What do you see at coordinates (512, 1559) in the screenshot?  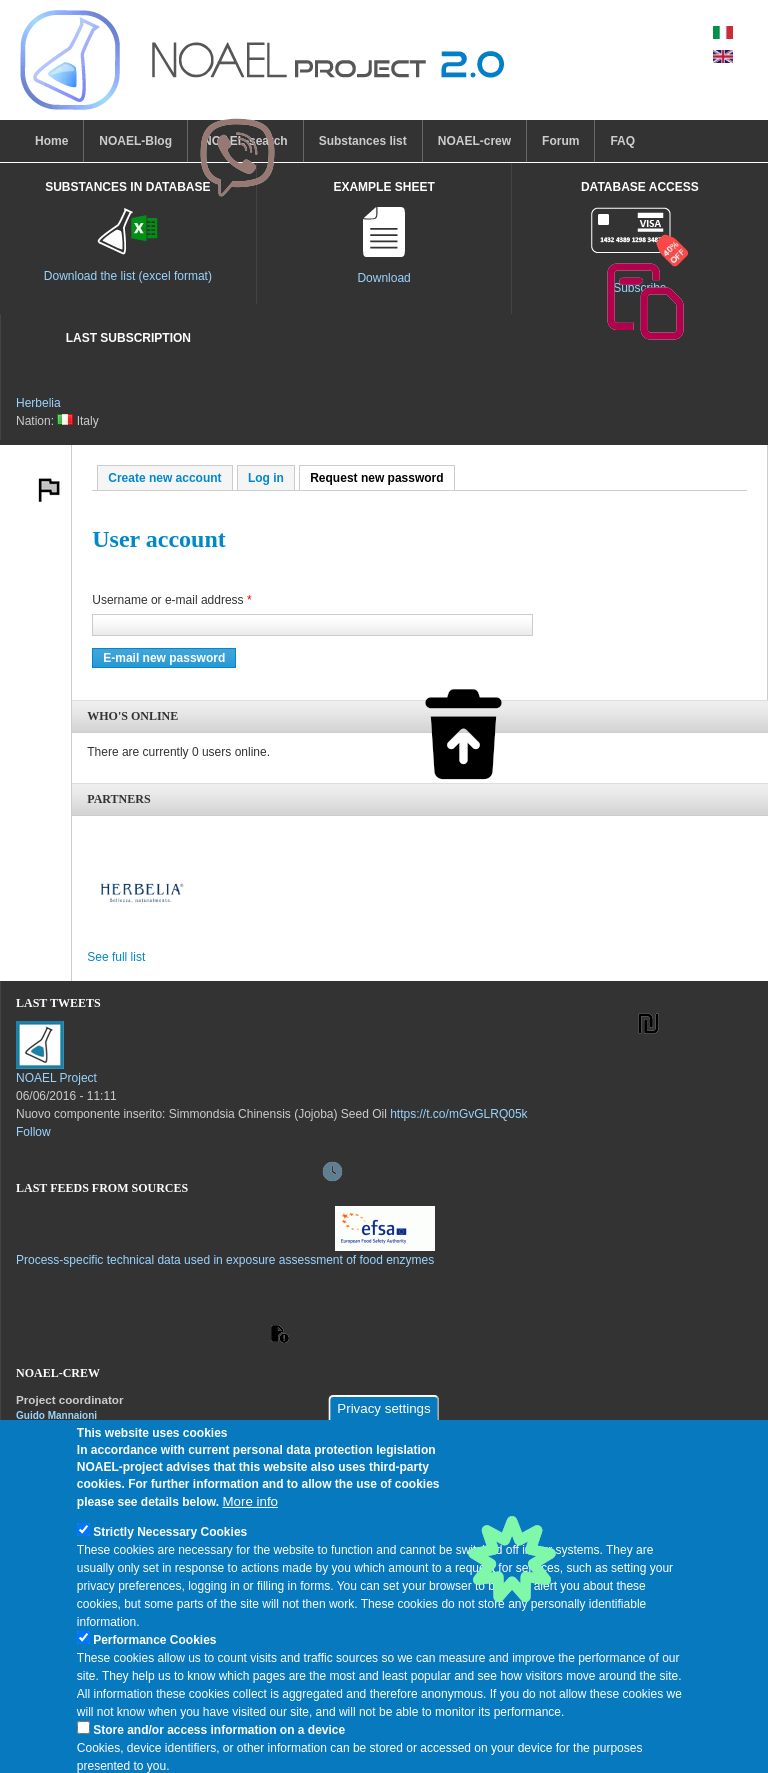 I see `represents the Bahá'í faith symbol` at bounding box center [512, 1559].